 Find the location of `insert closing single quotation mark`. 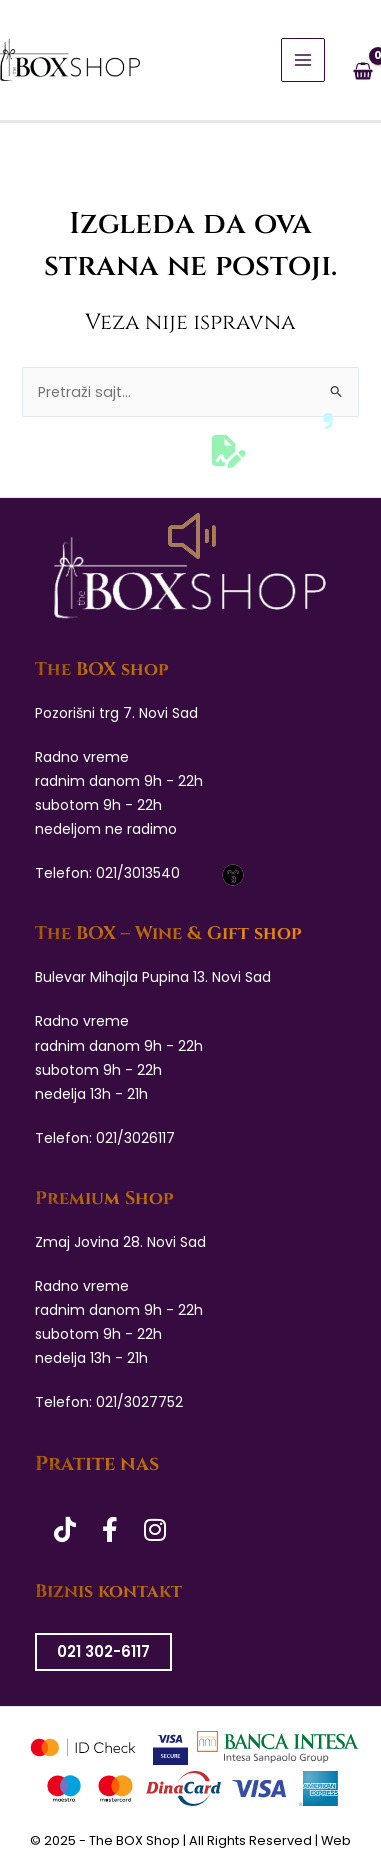

insert closing single quotation mark is located at coordinates (328, 421).